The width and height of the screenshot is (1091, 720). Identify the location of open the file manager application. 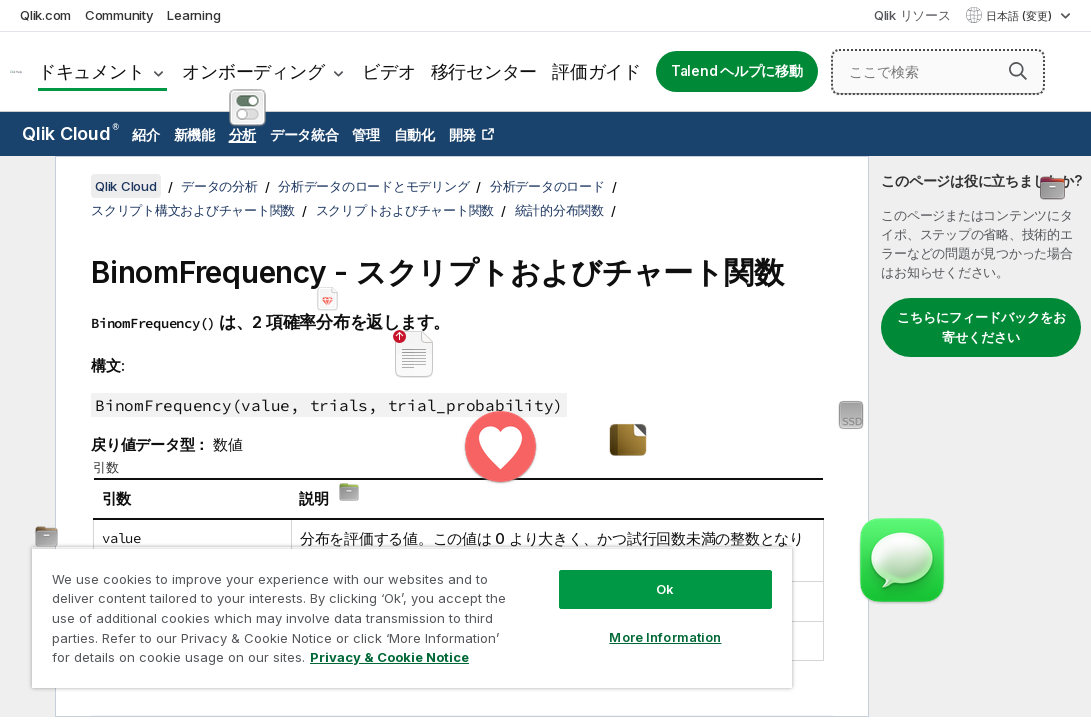
(46, 536).